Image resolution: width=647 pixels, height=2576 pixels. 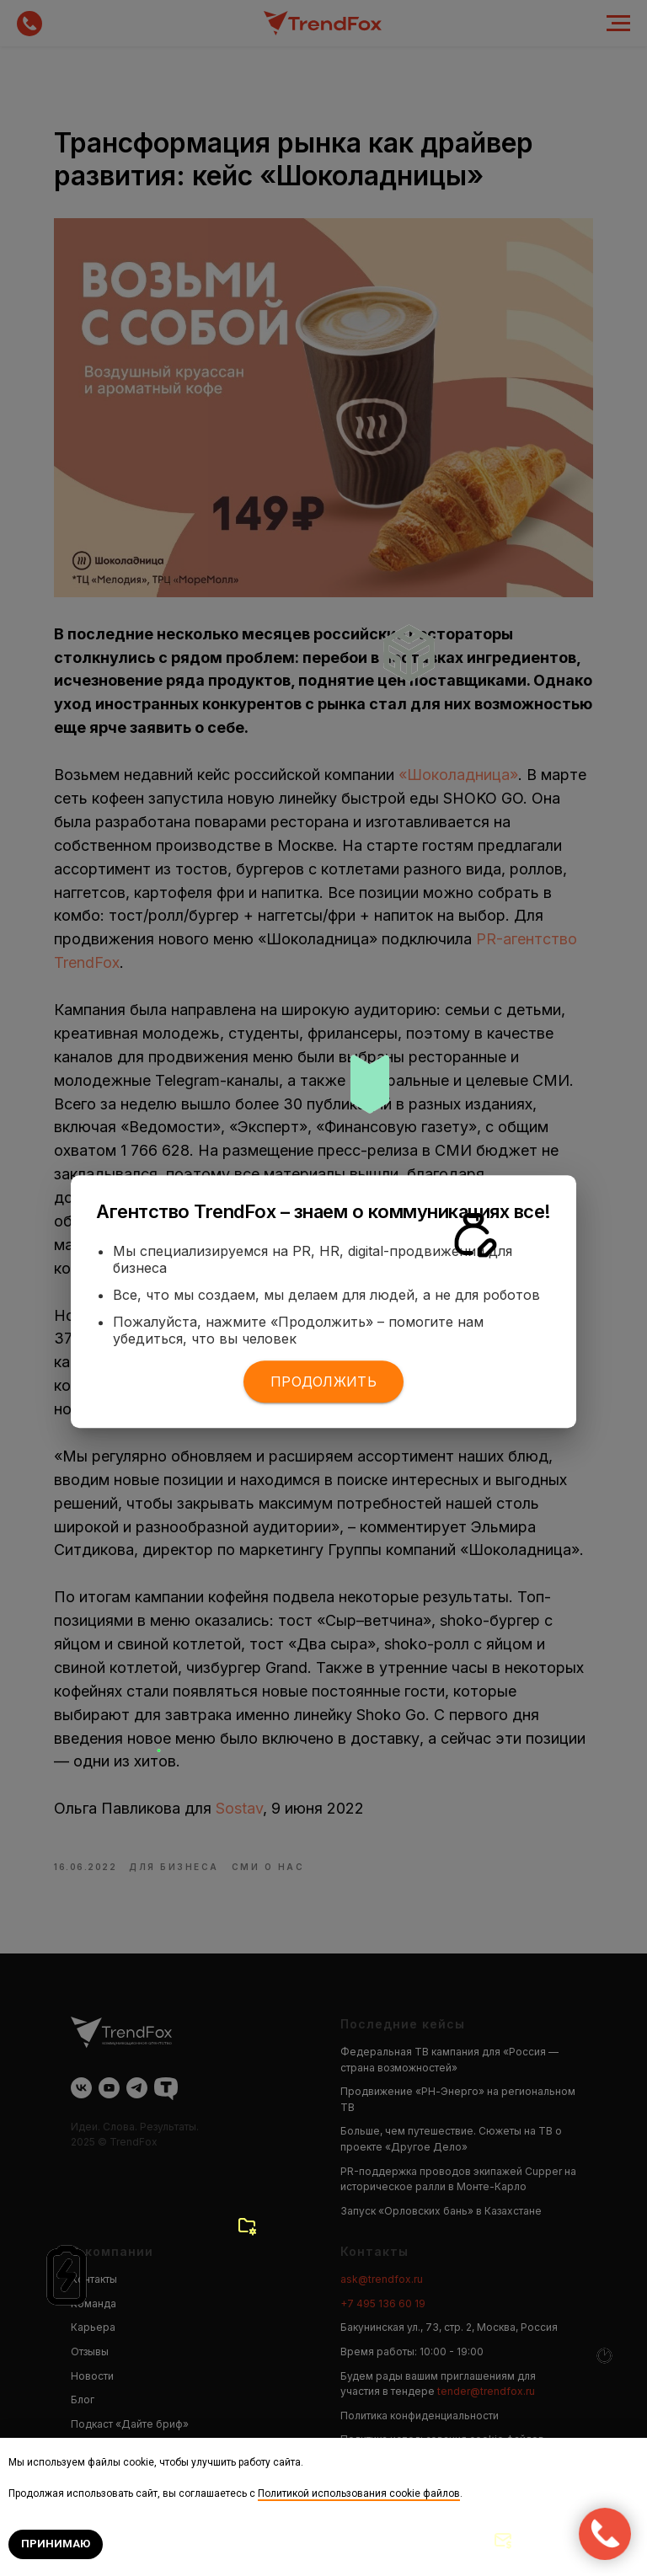 I want to click on indicates device is currently charging, so click(x=67, y=2275).